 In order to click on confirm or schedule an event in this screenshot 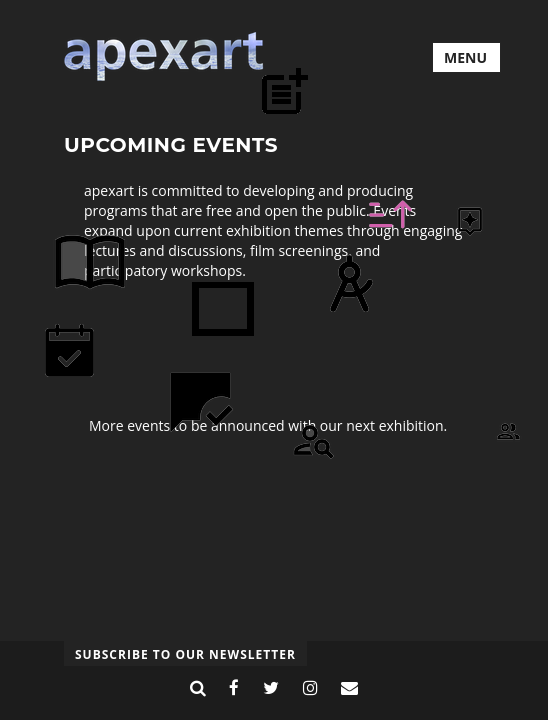, I will do `click(69, 352)`.